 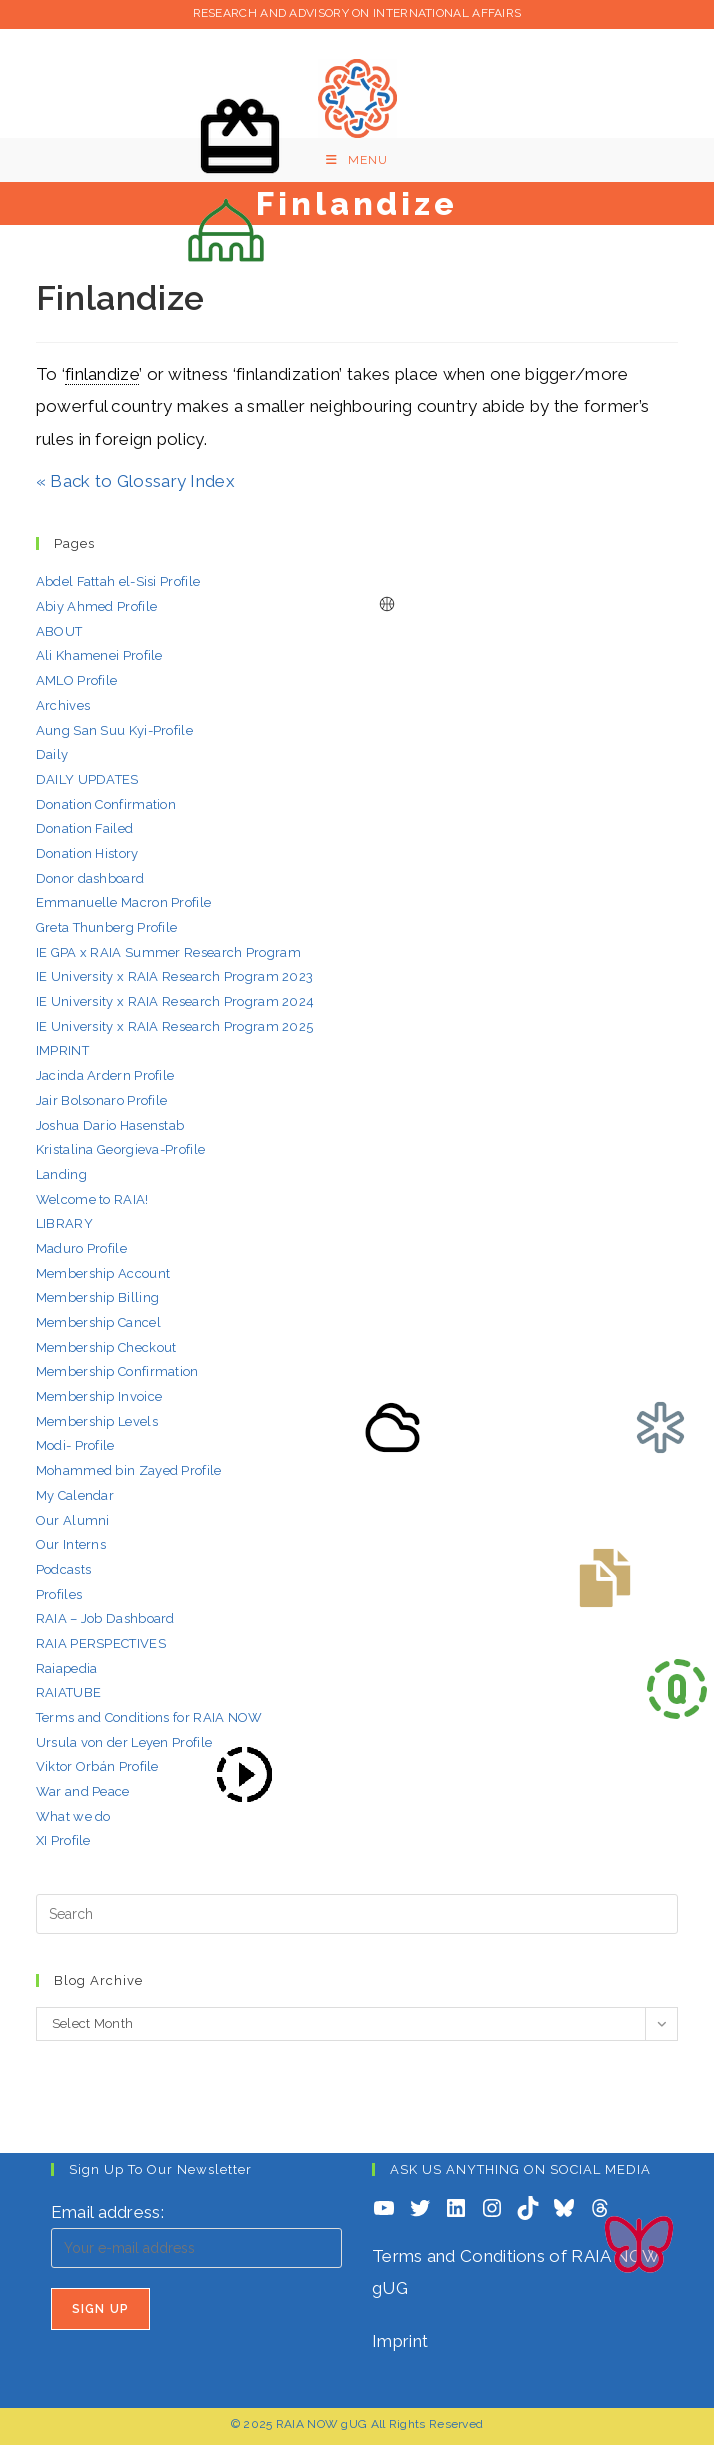 I want to click on indicates a pending or in-progress queue item, so click(x=677, y=1689).